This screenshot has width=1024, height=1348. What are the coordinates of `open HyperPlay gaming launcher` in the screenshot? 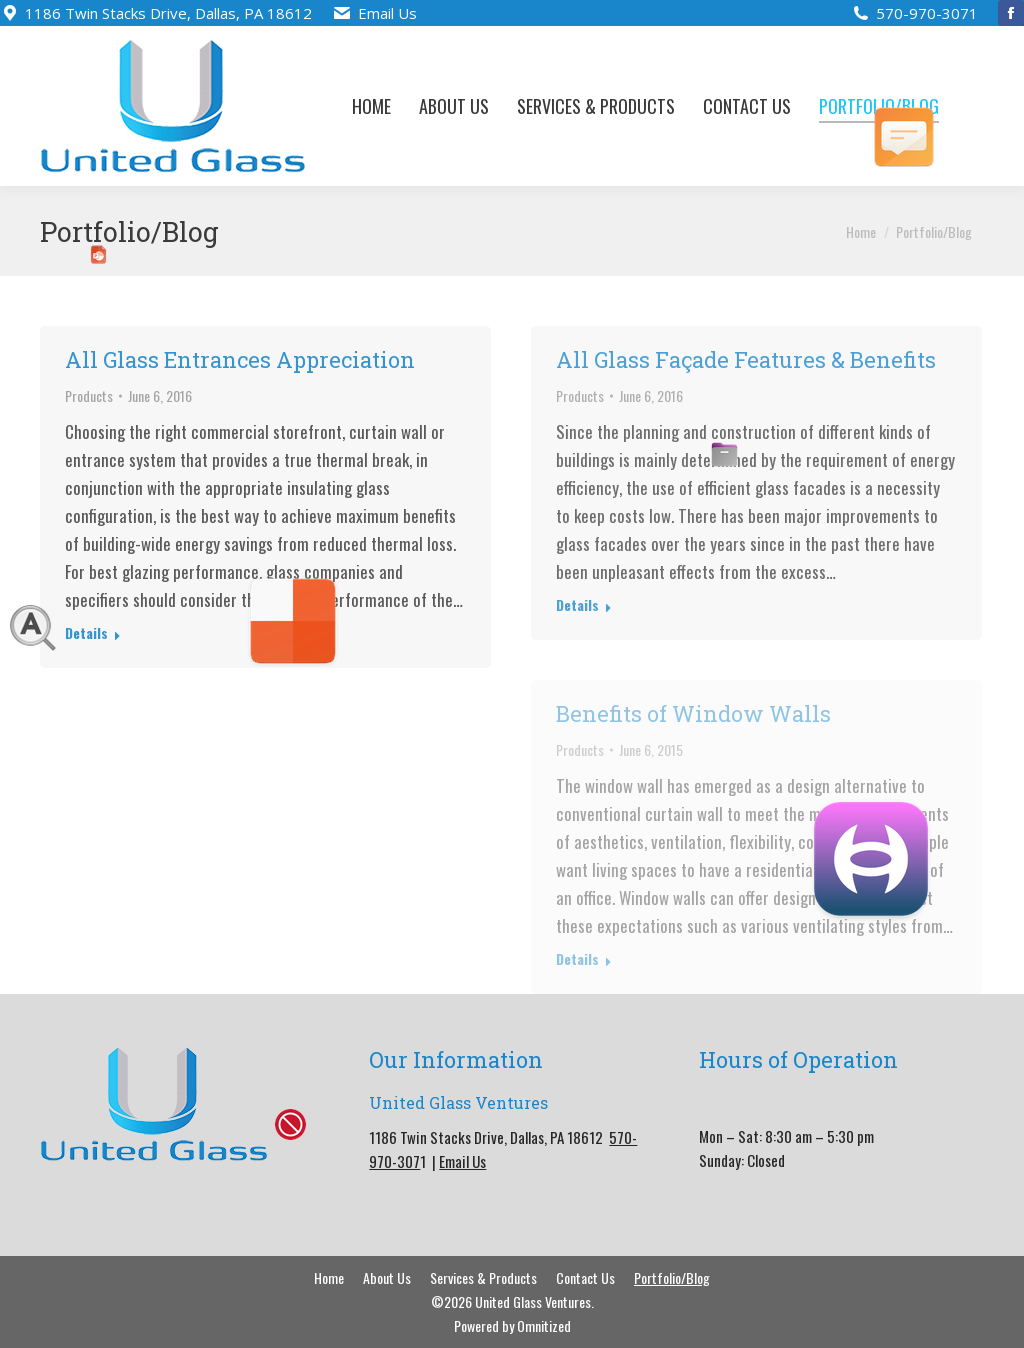 It's located at (871, 859).